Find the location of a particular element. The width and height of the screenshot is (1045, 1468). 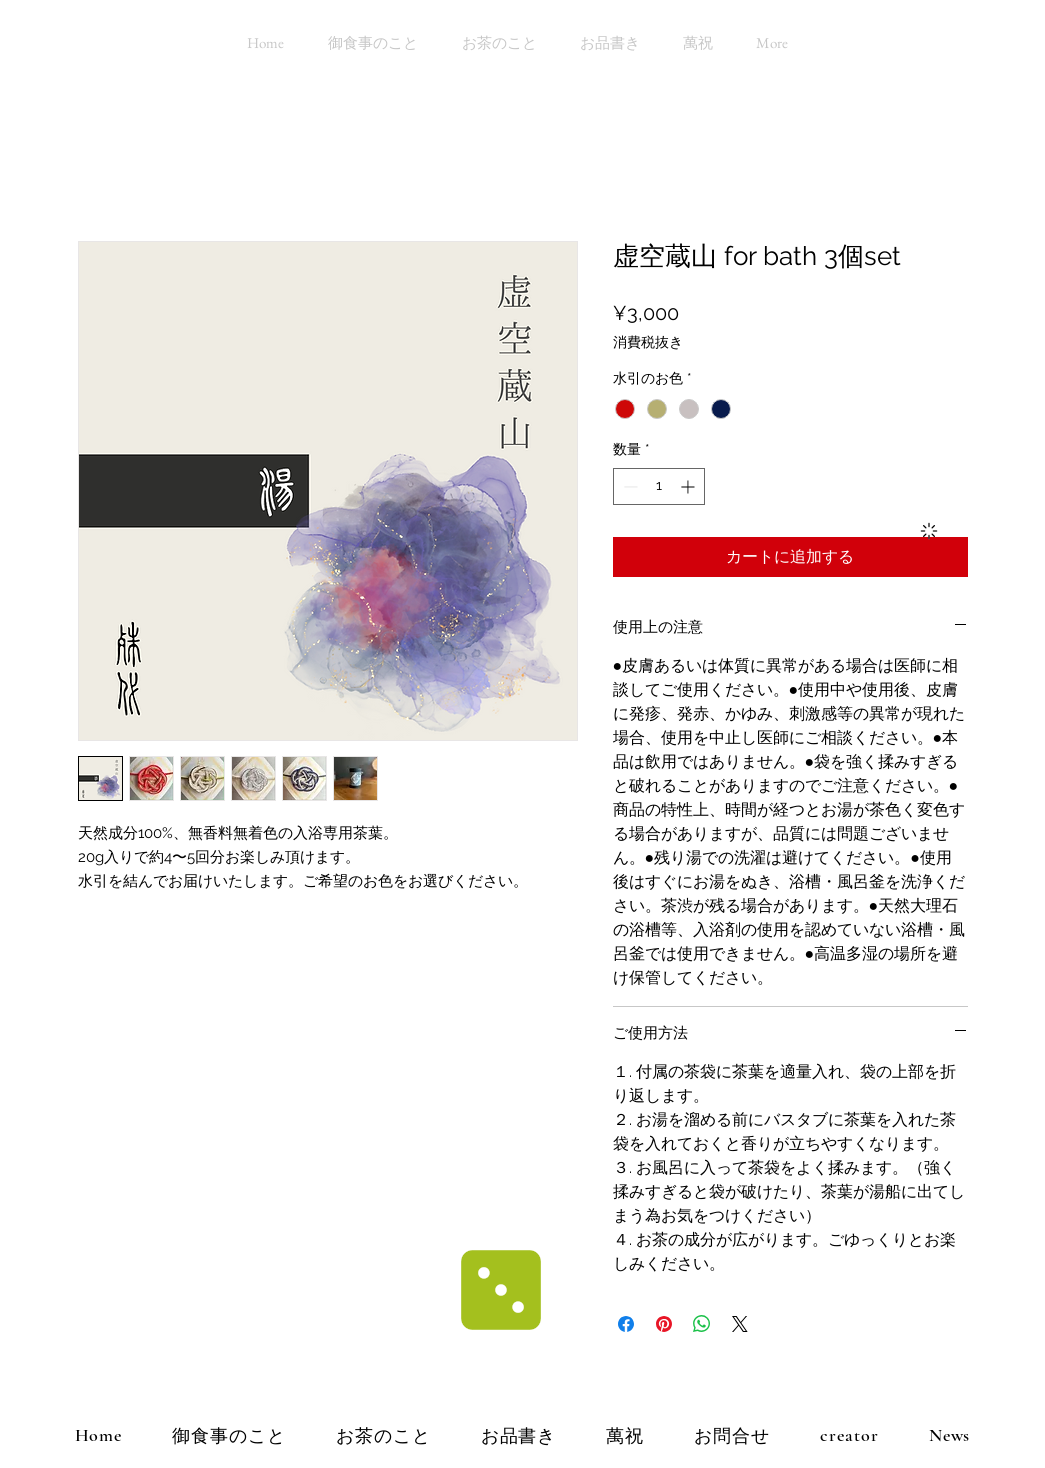

randomize or shuffle content is located at coordinates (501, 1290).